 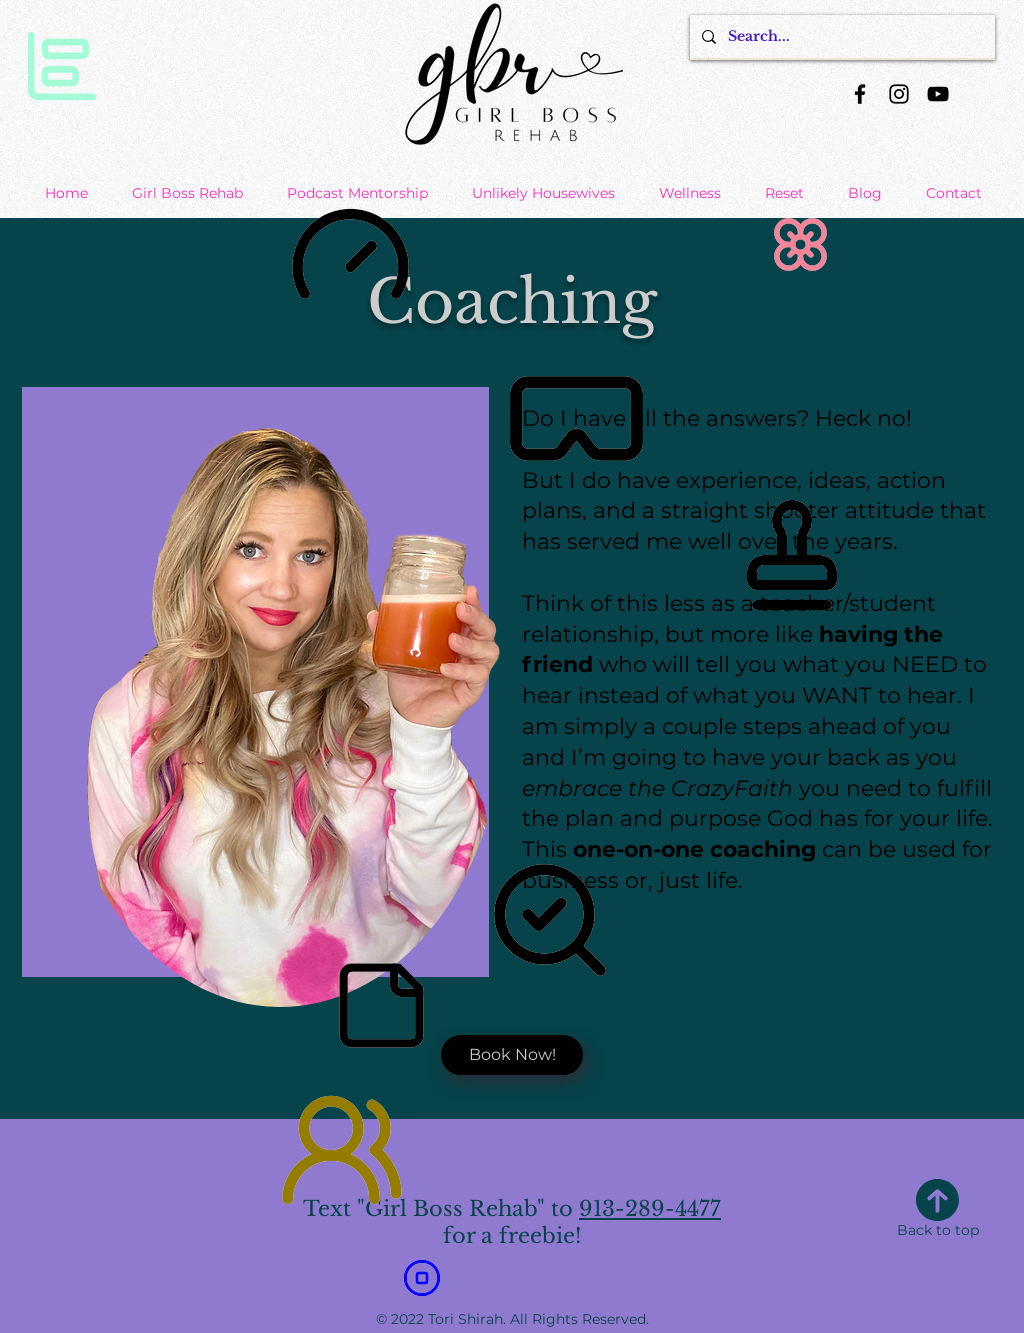 What do you see at coordinates (342, 1150) in the screenshot?
I see `view group members or team` at bounding box center [342, 1150].